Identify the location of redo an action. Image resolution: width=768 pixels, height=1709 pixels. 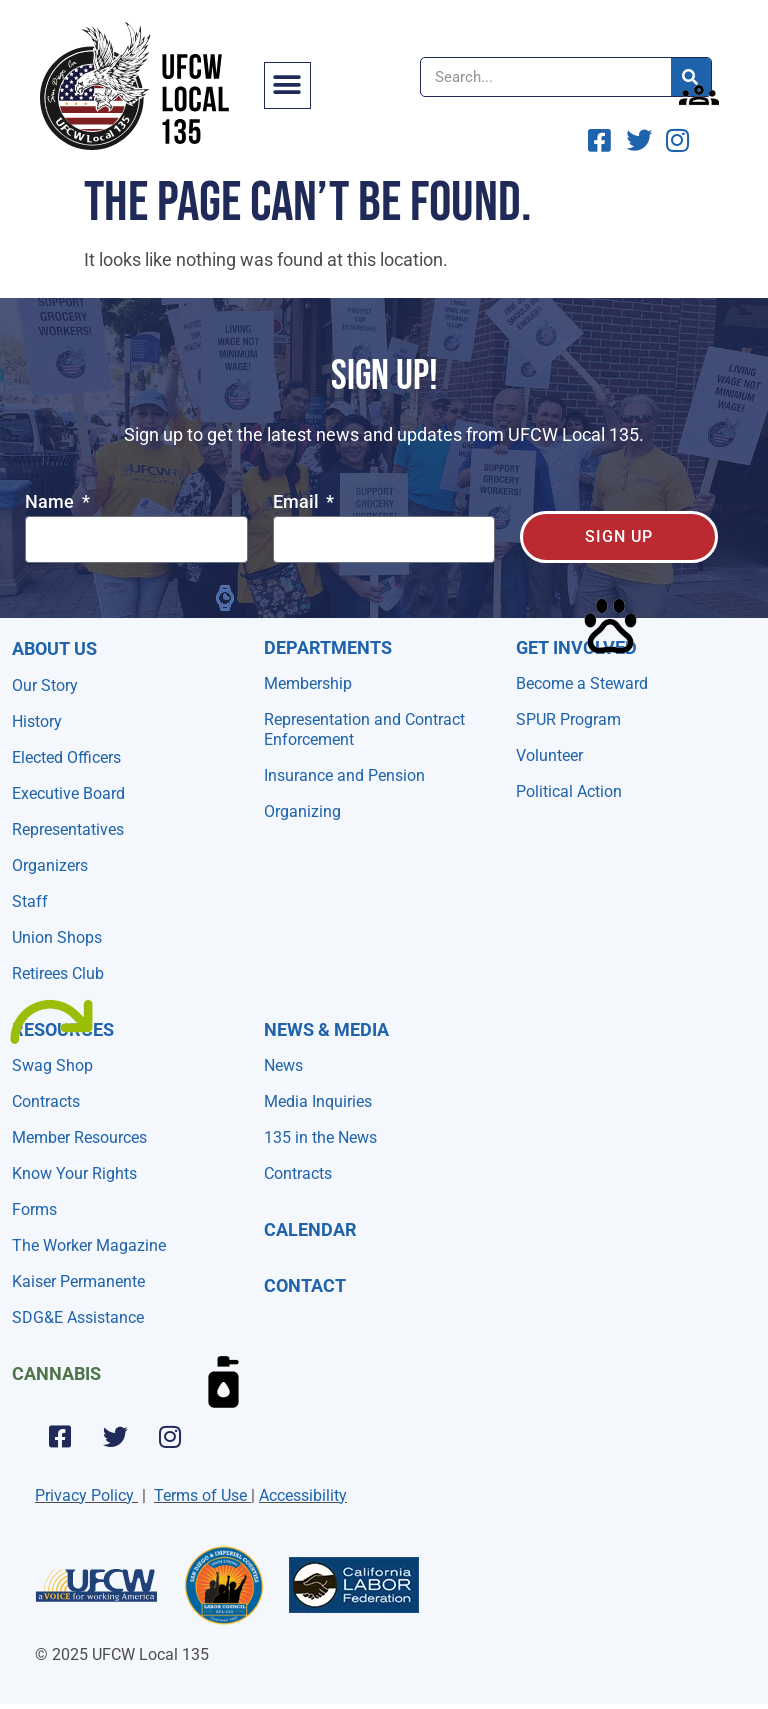
(50, 1019).